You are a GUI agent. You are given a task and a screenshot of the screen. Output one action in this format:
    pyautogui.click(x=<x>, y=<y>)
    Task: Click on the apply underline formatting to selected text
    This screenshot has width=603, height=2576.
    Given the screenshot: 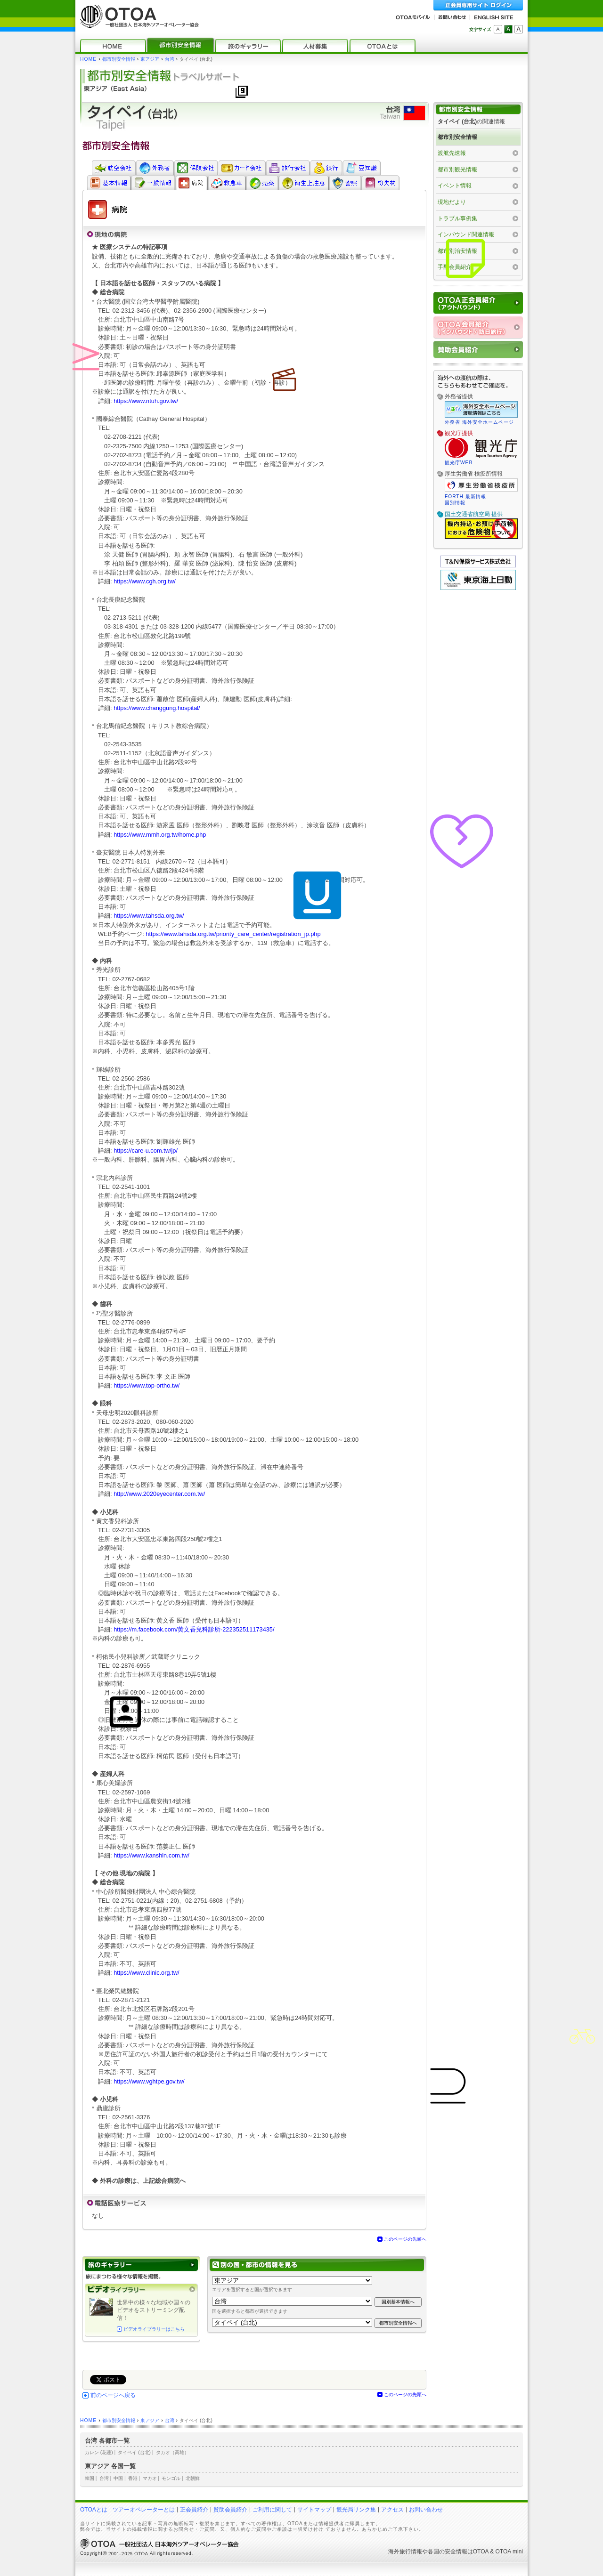 What is the action you would take?
    pyautogui.click(x=317, y=895)
    